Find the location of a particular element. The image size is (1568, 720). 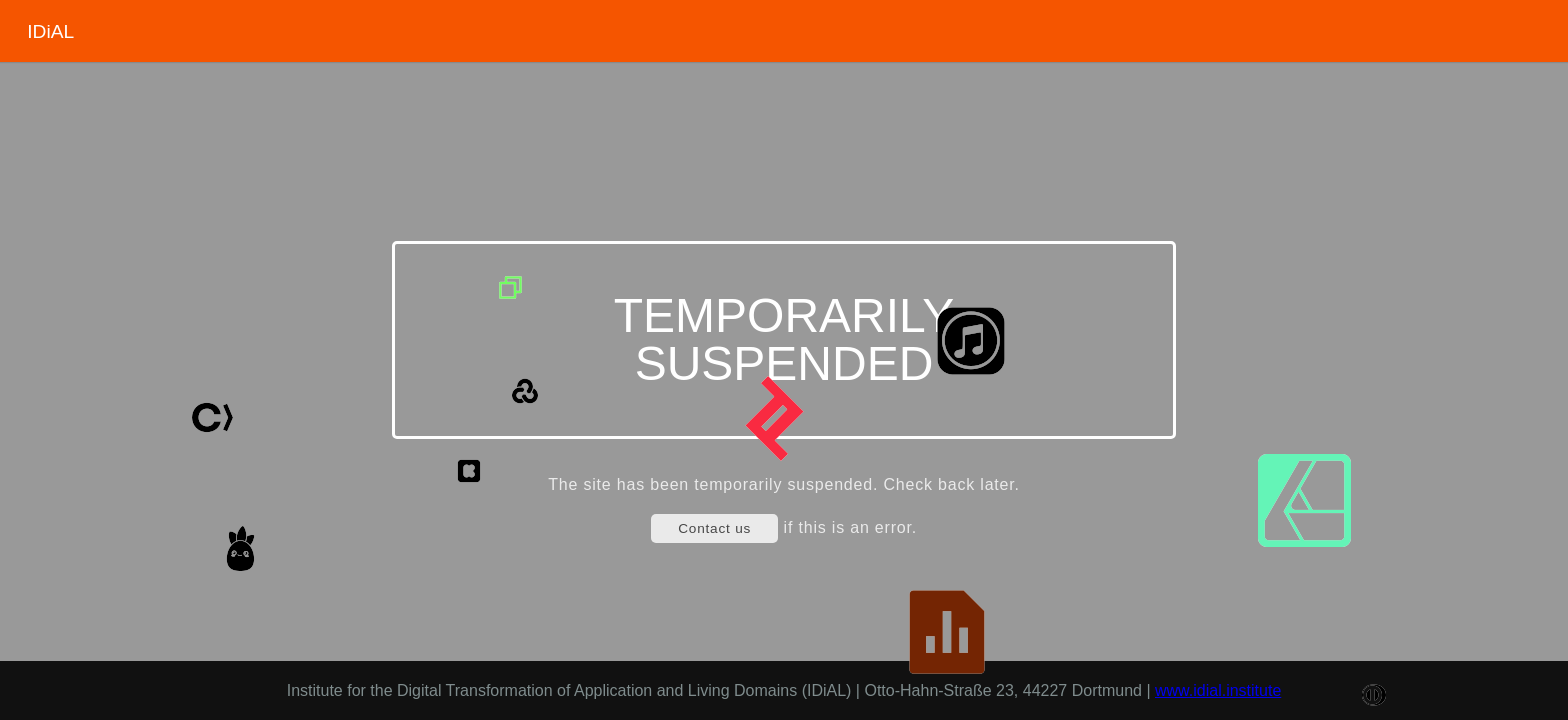

view document with chart data is located at coordinates (947, 632).